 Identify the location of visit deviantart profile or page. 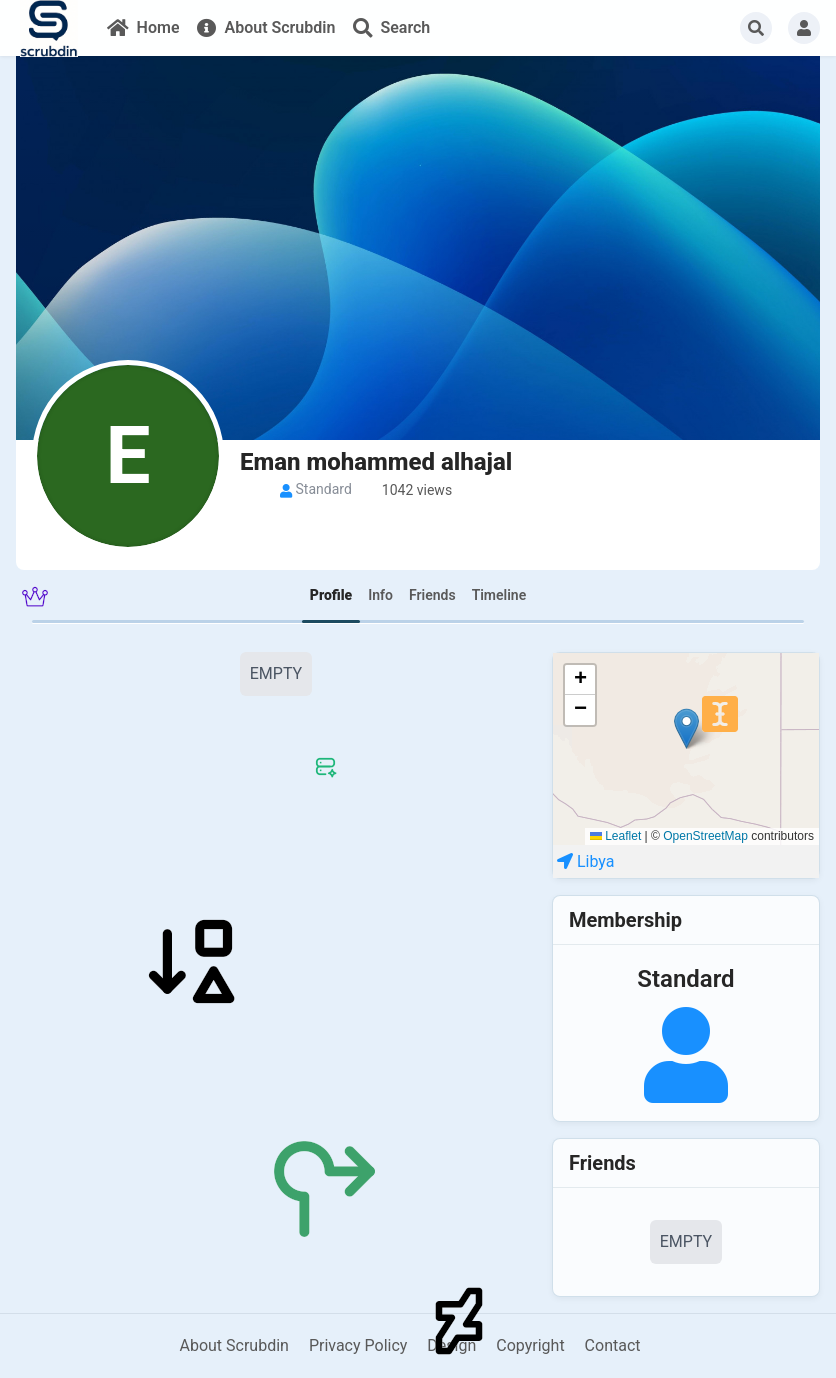
(459, 1321).